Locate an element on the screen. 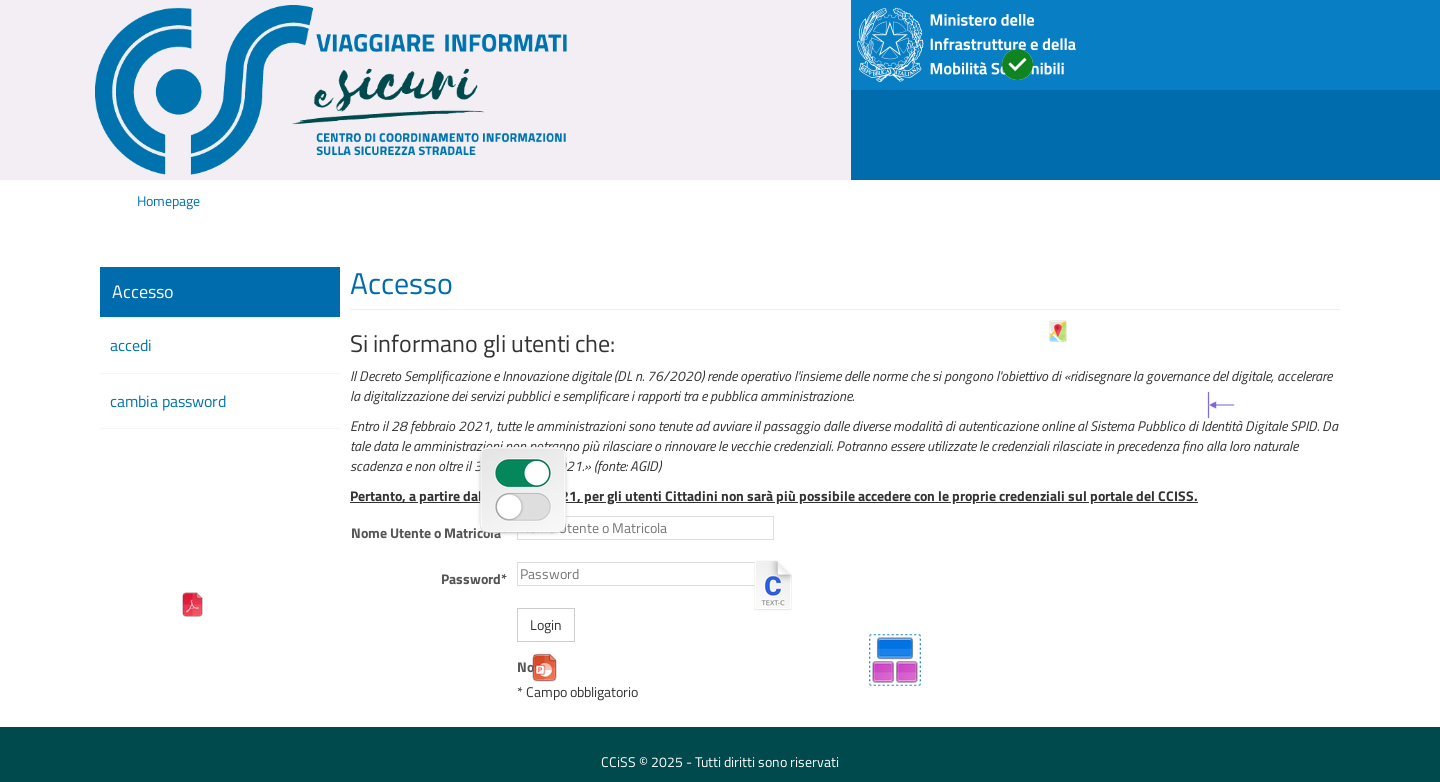 This screenshot has width=1440, height=782. indicates a selected or checked item is located at coordinates (1017, 64).